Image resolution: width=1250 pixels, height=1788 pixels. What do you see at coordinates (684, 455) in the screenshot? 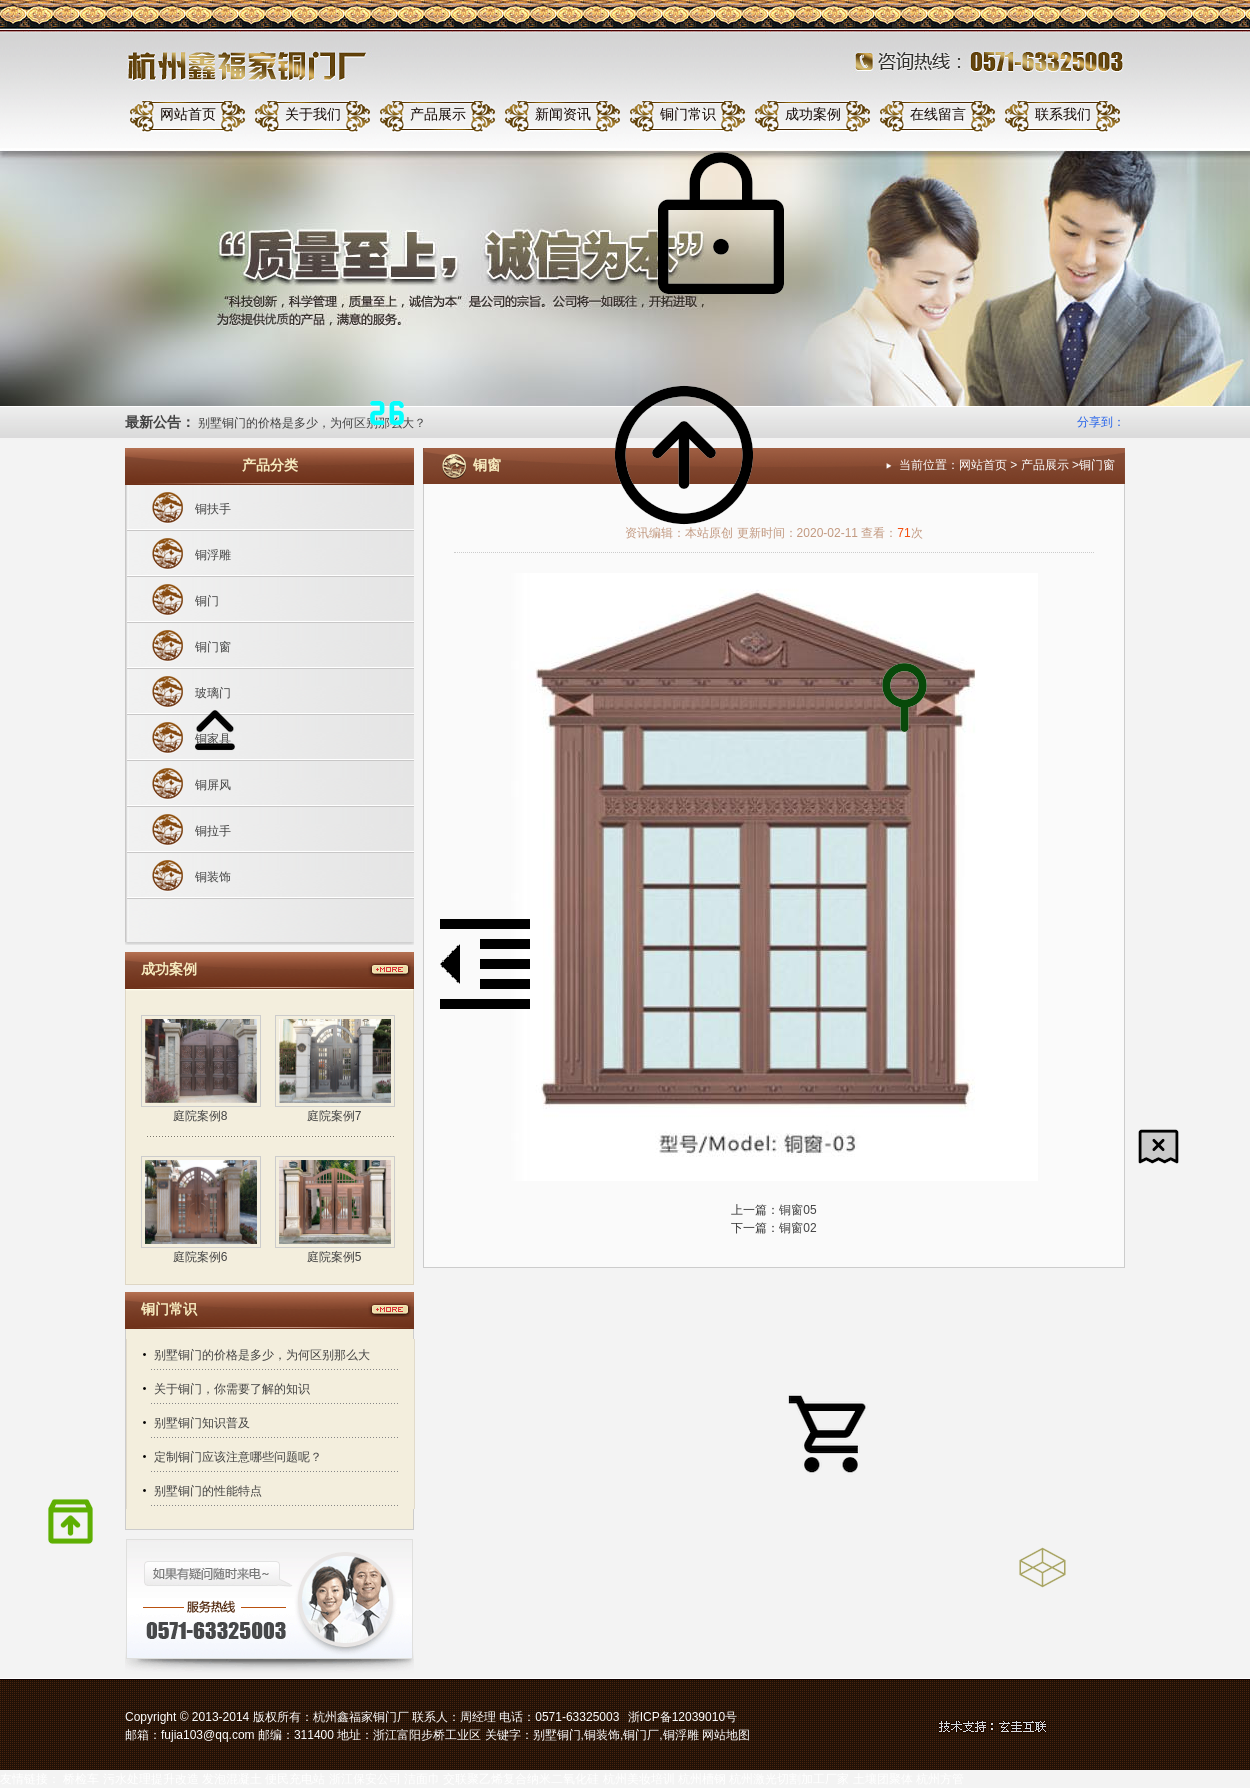
I see `scroll to top of page` at bounding box center [684, 455].